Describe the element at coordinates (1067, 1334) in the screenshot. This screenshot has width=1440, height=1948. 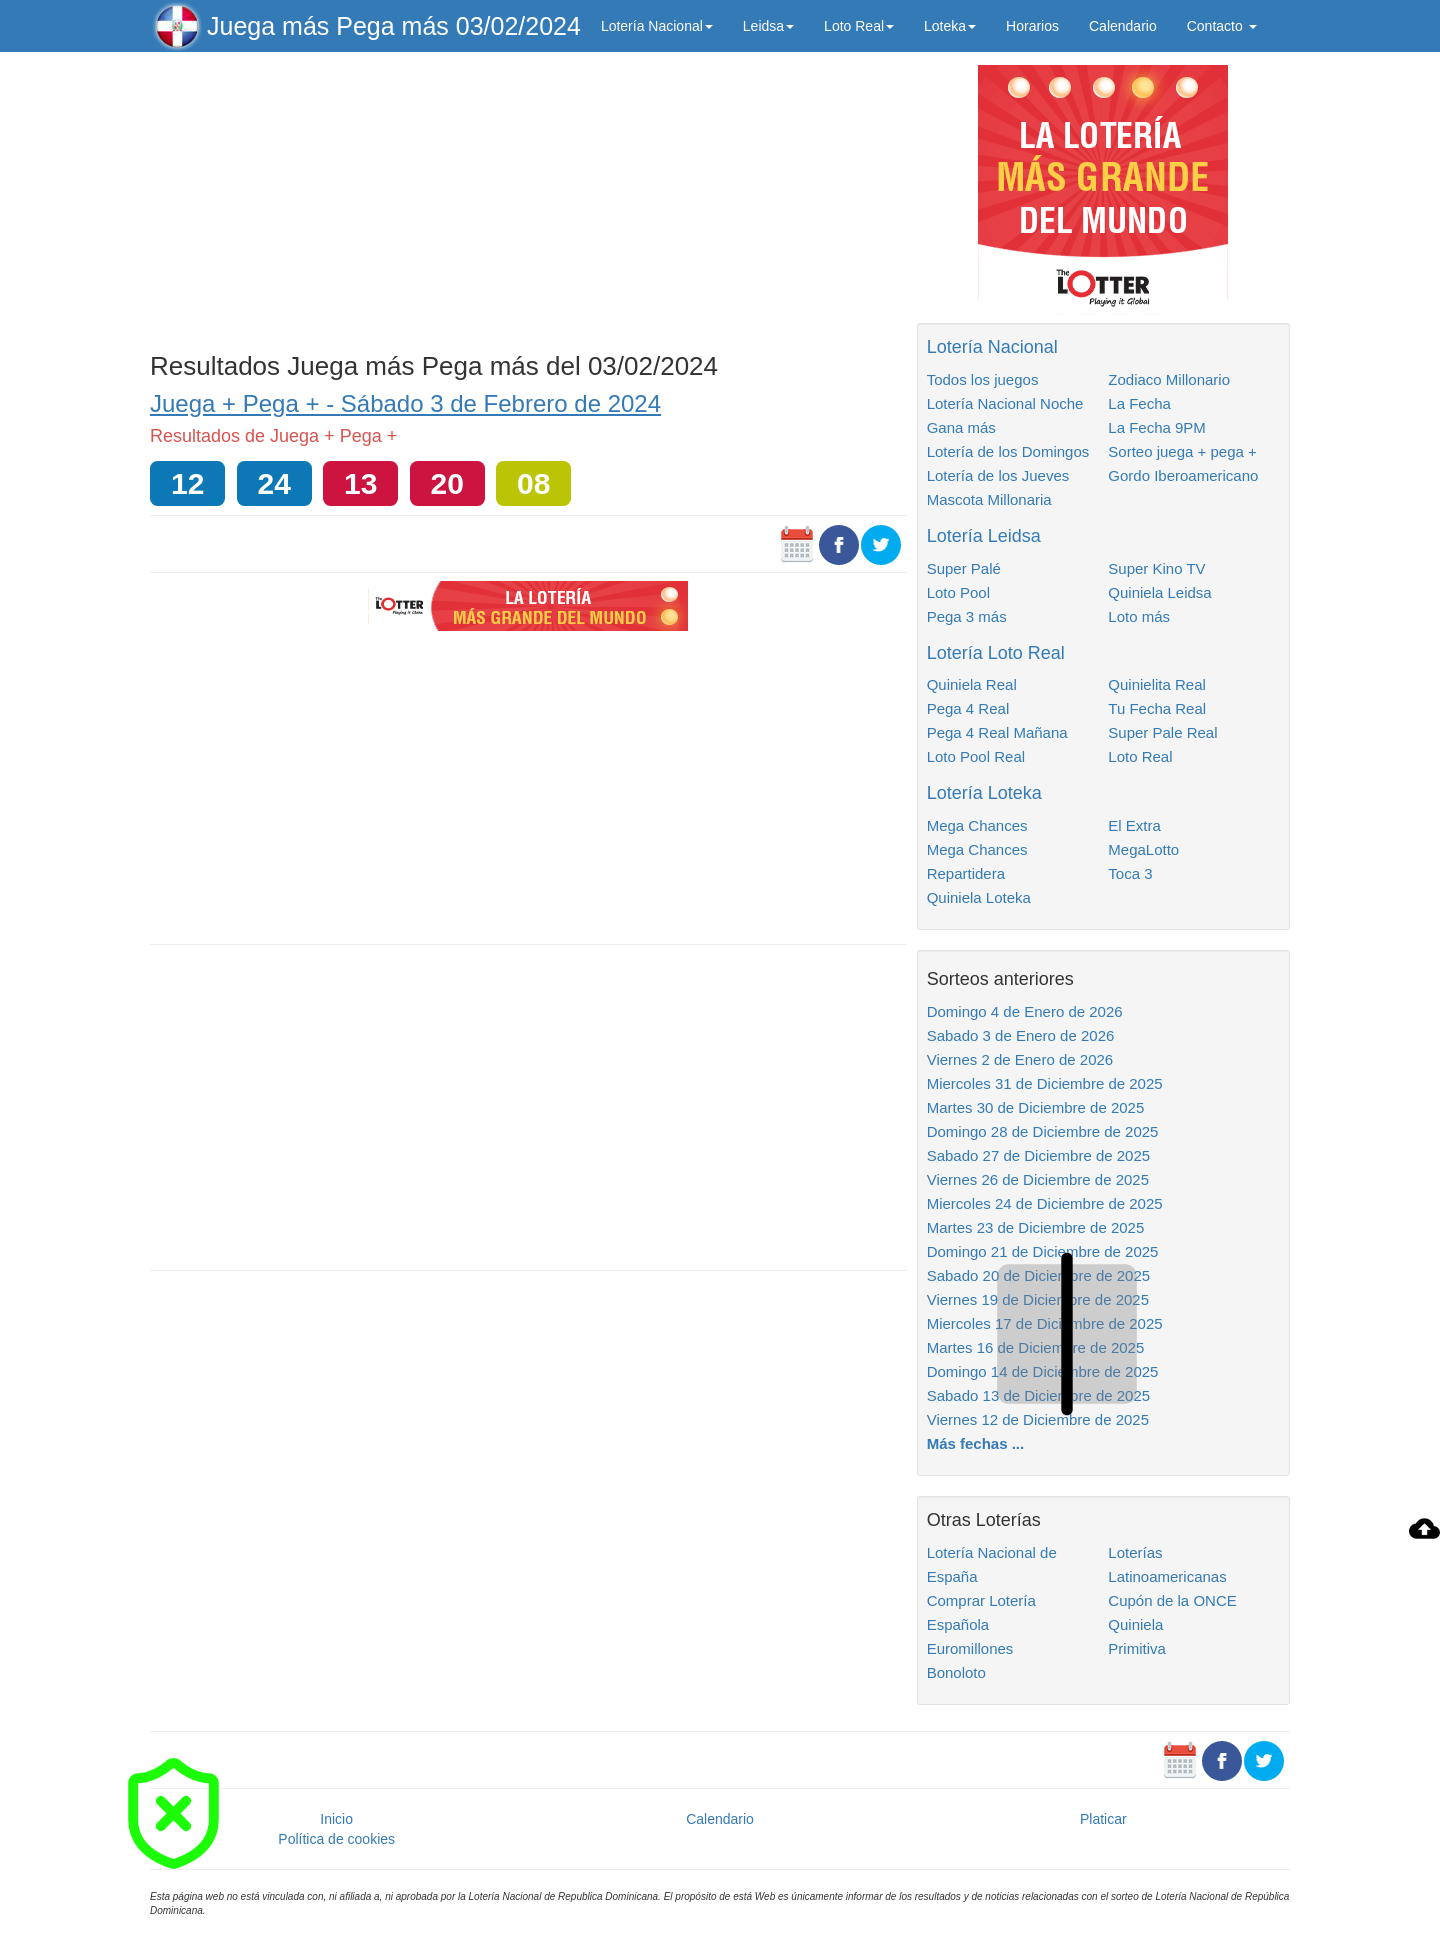
I see `visual separator between UI elements` at that location.